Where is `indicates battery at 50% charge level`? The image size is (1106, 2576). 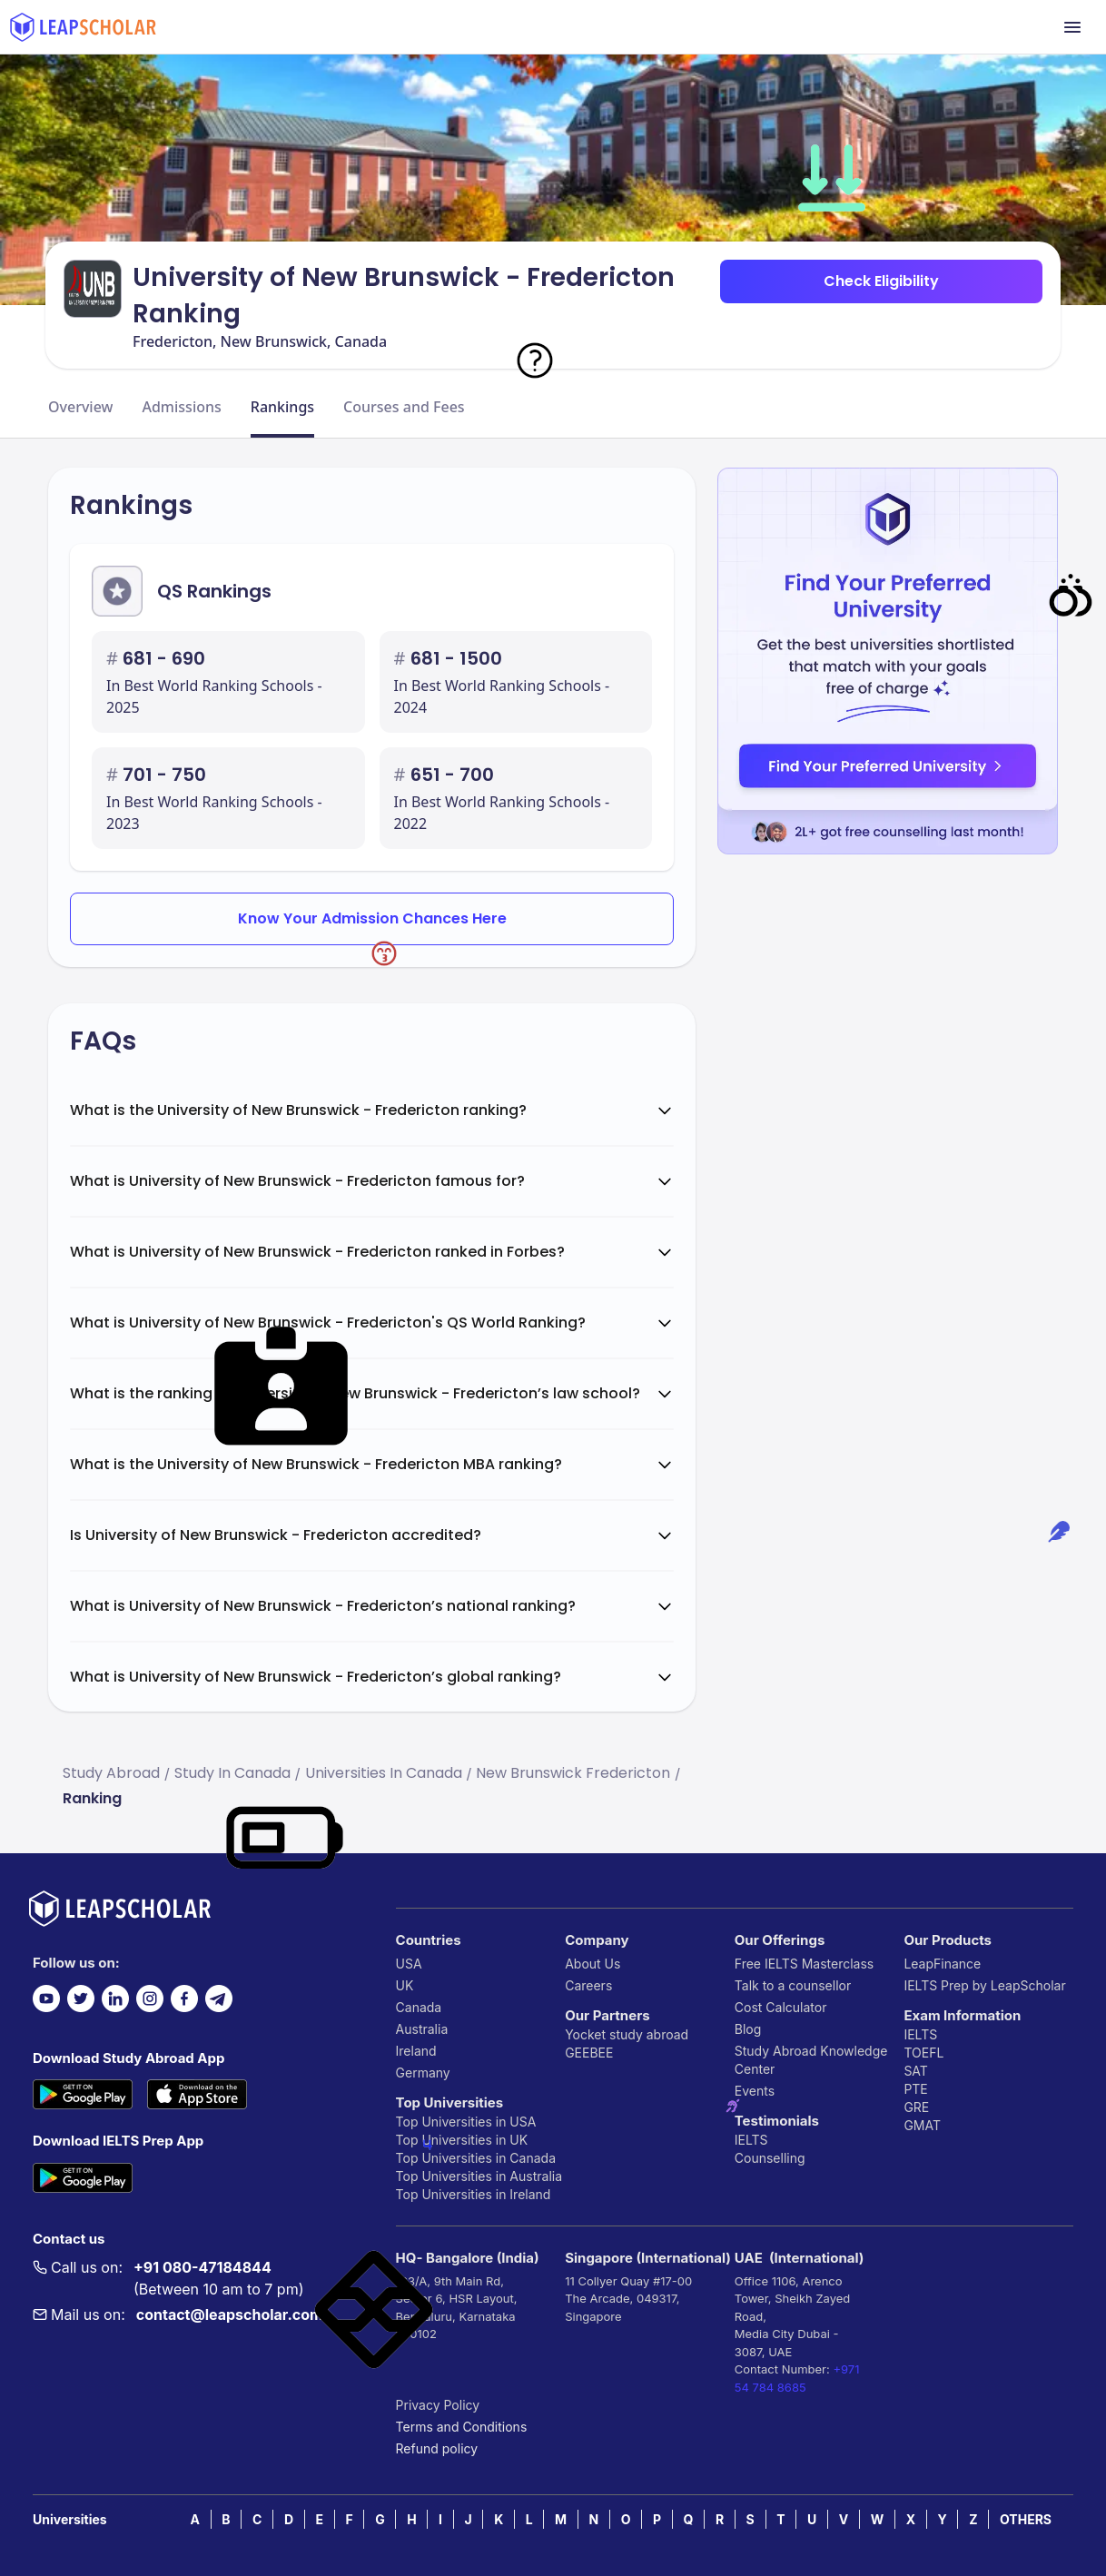 indicates battery at 50% charge level is located at coordinates (284, 1833).